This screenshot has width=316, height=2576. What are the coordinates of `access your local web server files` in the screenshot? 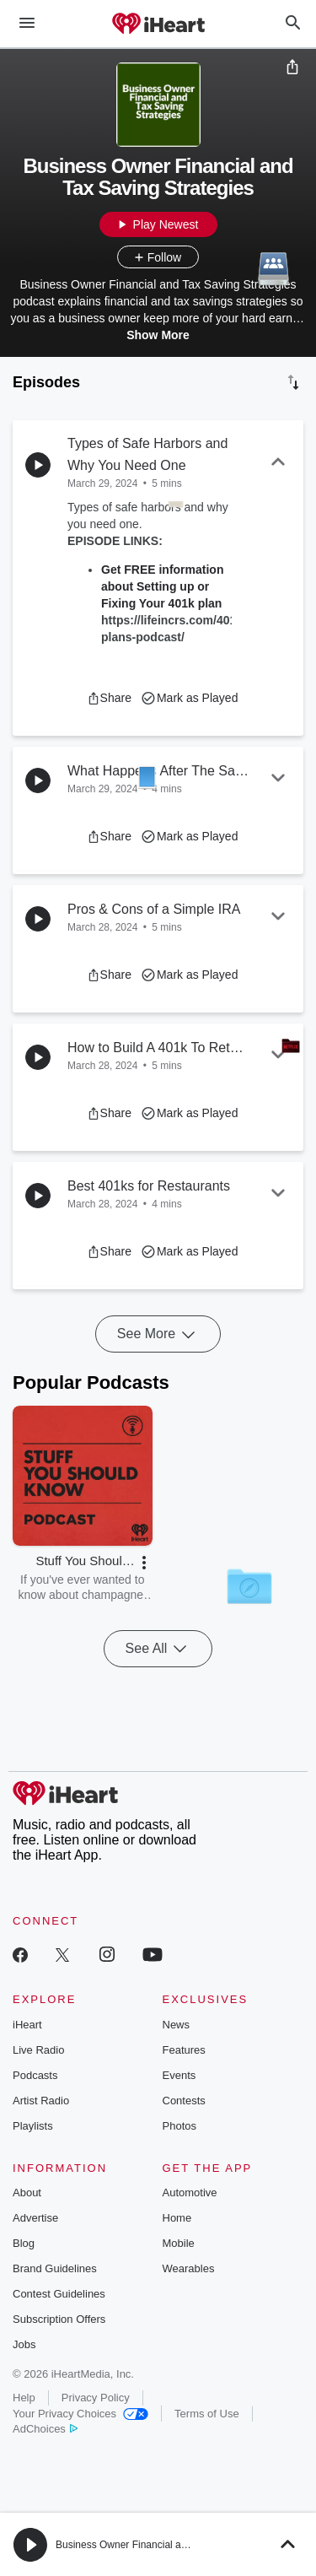 It's located at (249, 1586).